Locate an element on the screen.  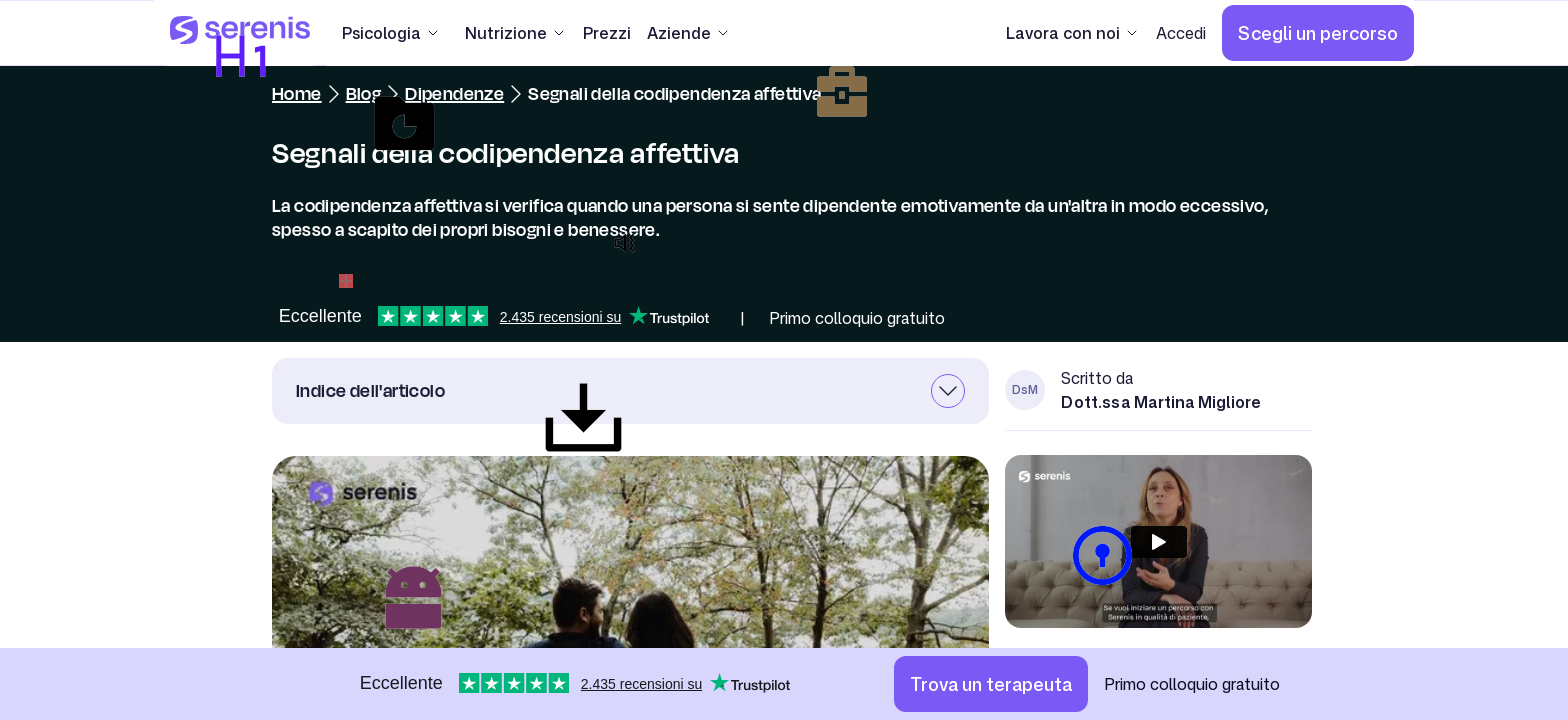
open folder containing charts or analytics is located at coordinates (404, 123).